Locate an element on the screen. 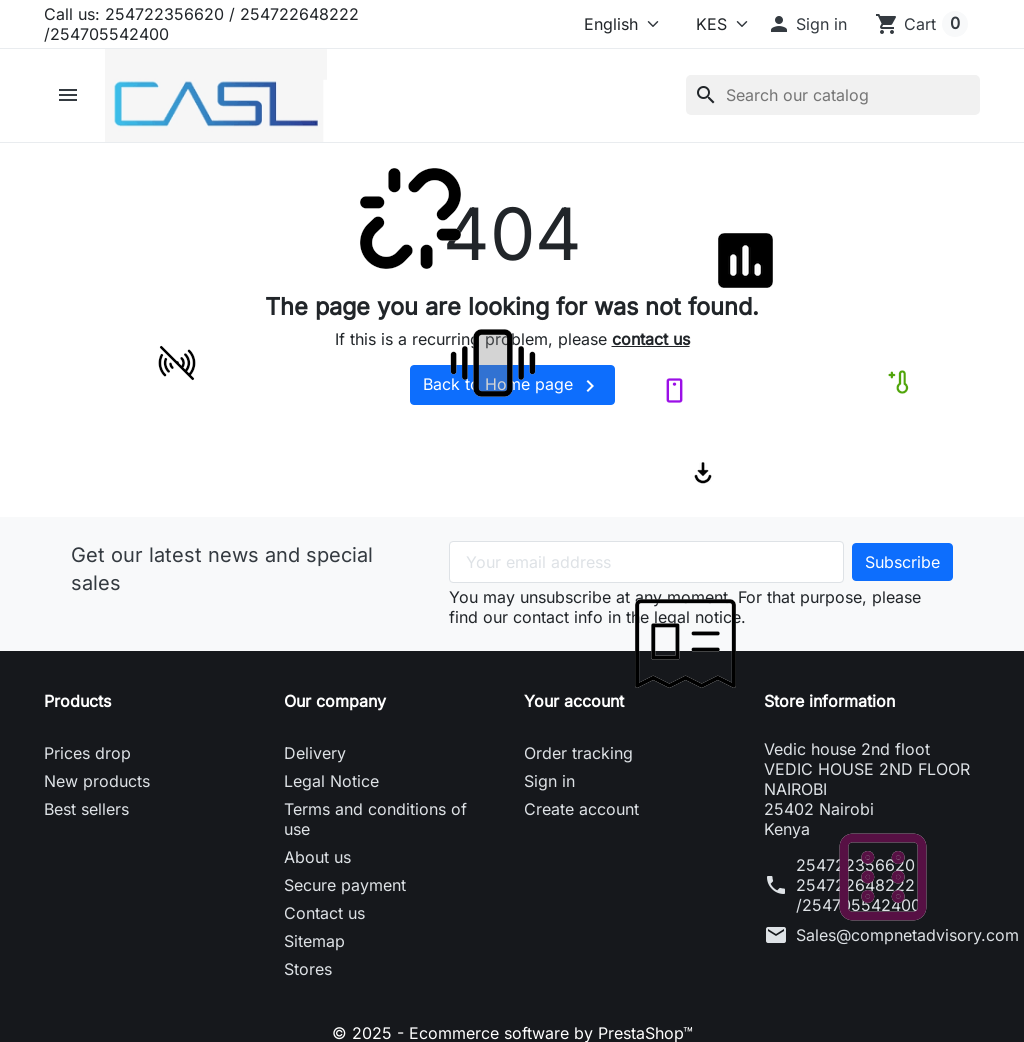  access device camera through mobile app is located at coordinates (674, 390).